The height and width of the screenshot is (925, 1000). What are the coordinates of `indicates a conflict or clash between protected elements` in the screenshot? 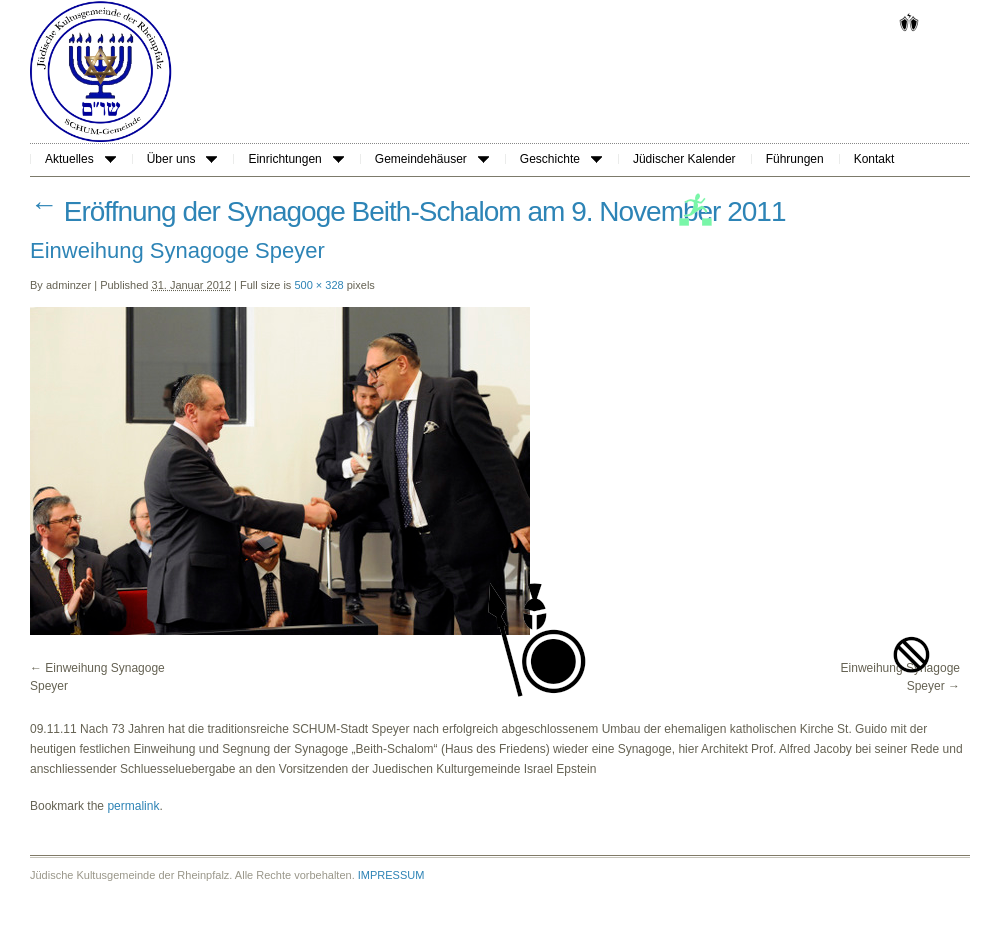 It's located at (909, 22).